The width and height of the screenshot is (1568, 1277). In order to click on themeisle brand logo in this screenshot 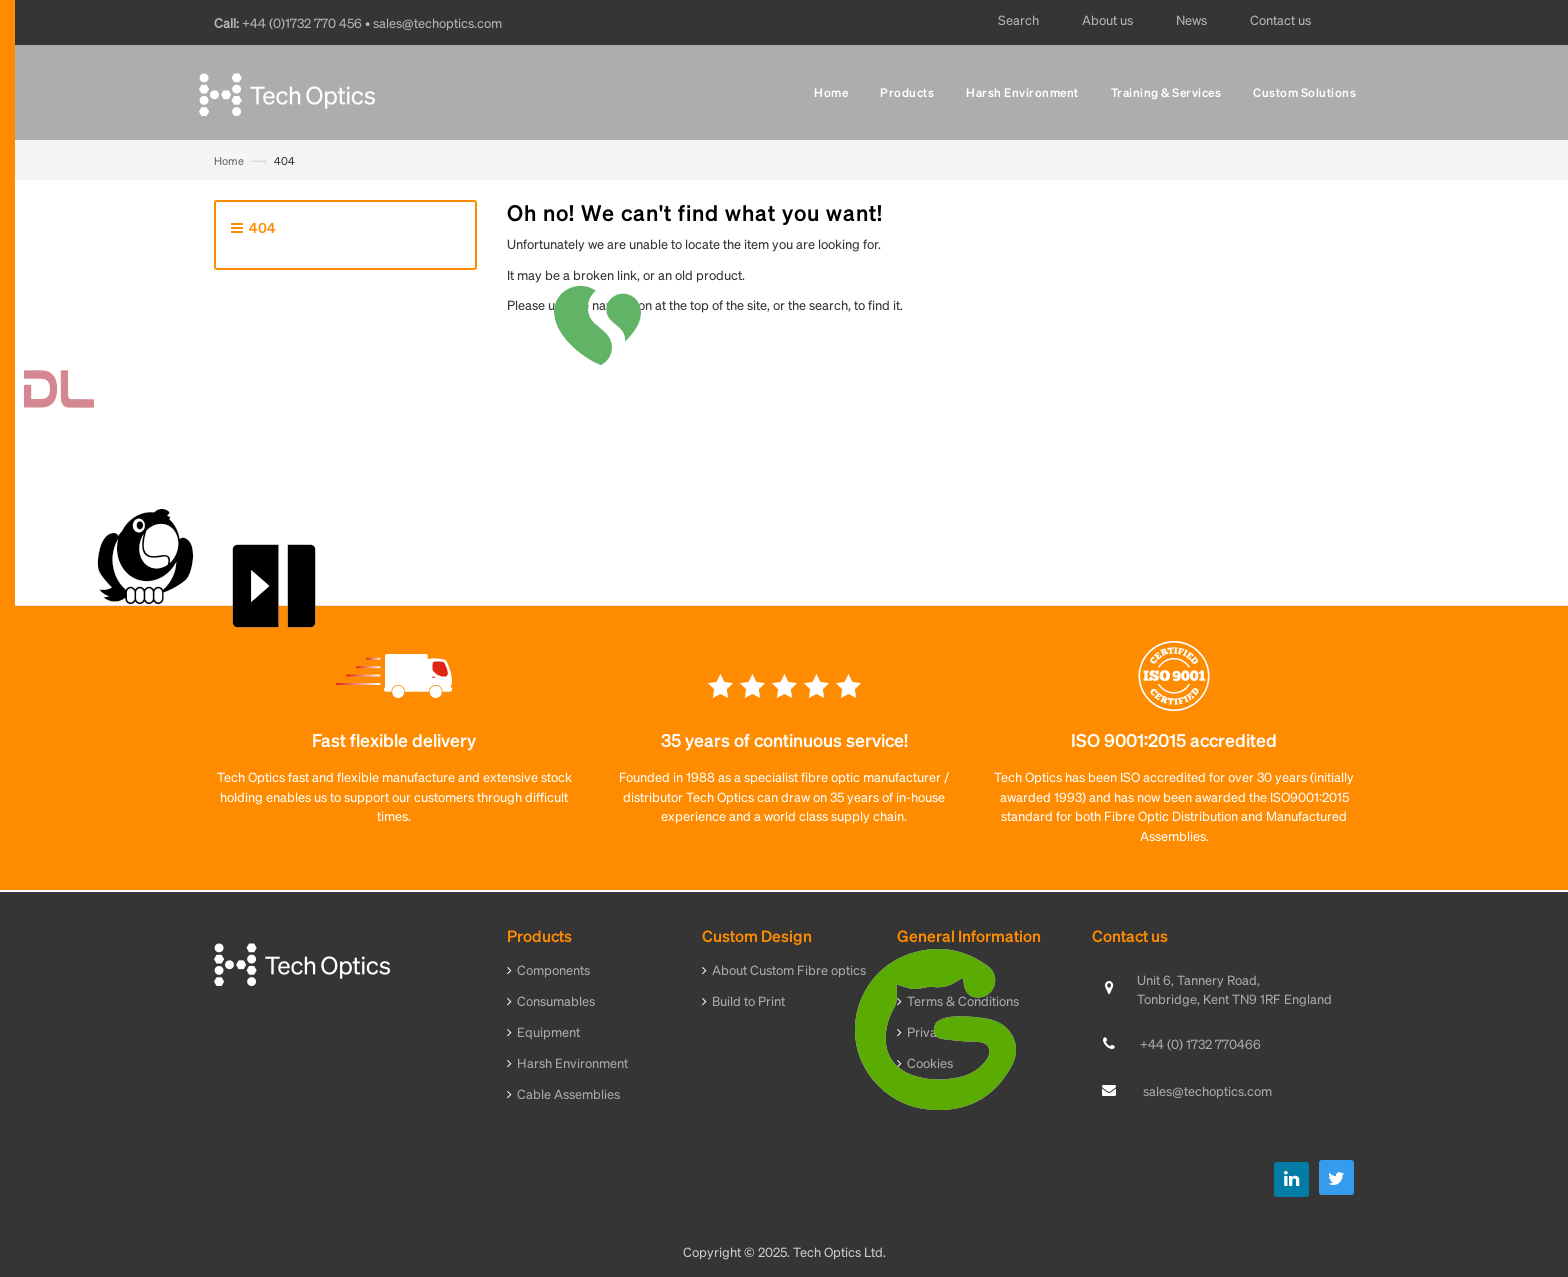, I will do `click(145, 556)`.